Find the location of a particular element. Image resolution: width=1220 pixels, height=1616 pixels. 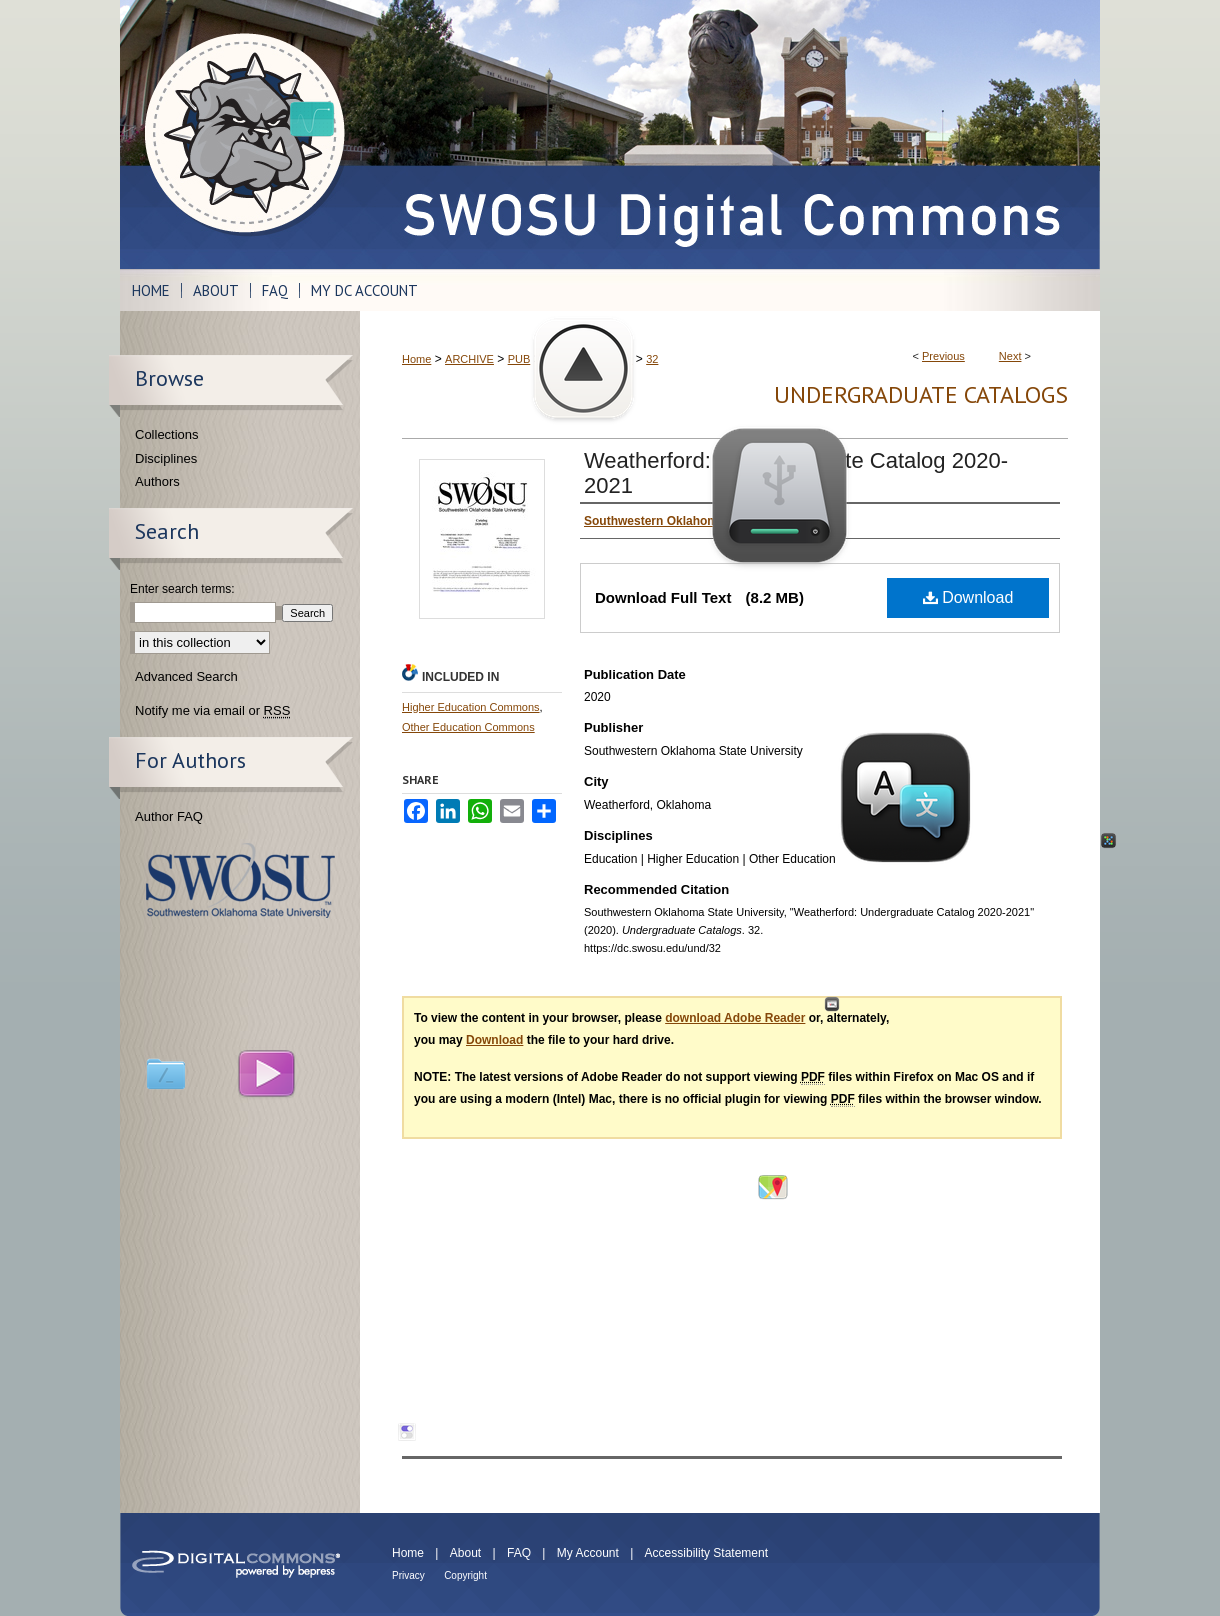

access the root directory is located at coordinates (166, 1074).